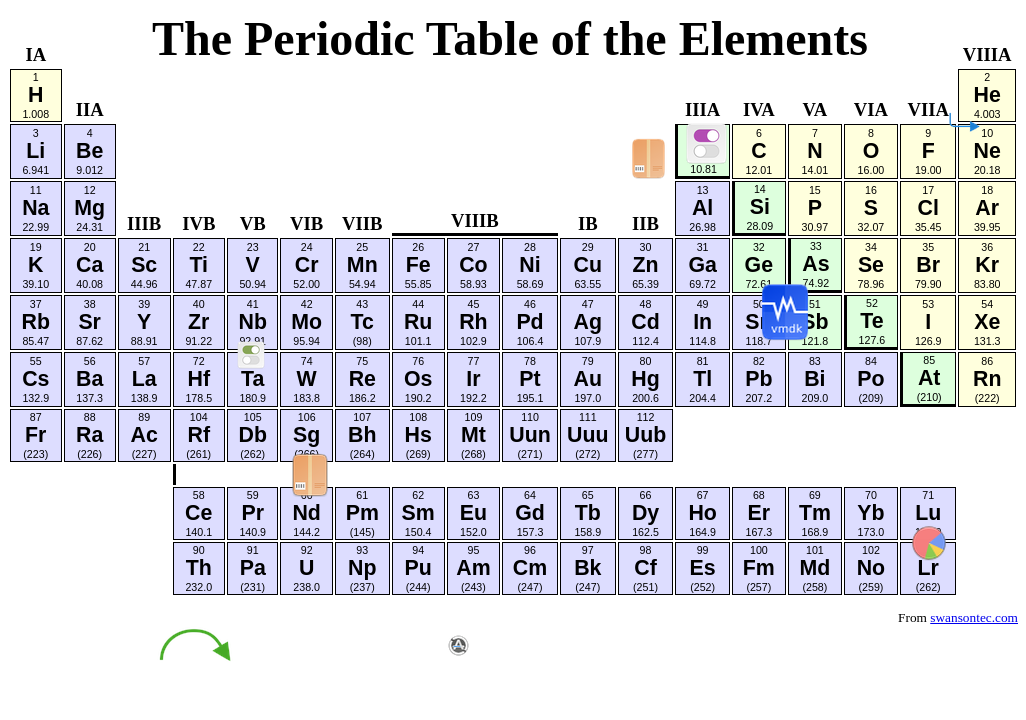 The width and height of the screenshot is (1026, 720). Describe the element at coordinates (965, 120) in the screenshot. I see `forward an email to another recipient` at that location.